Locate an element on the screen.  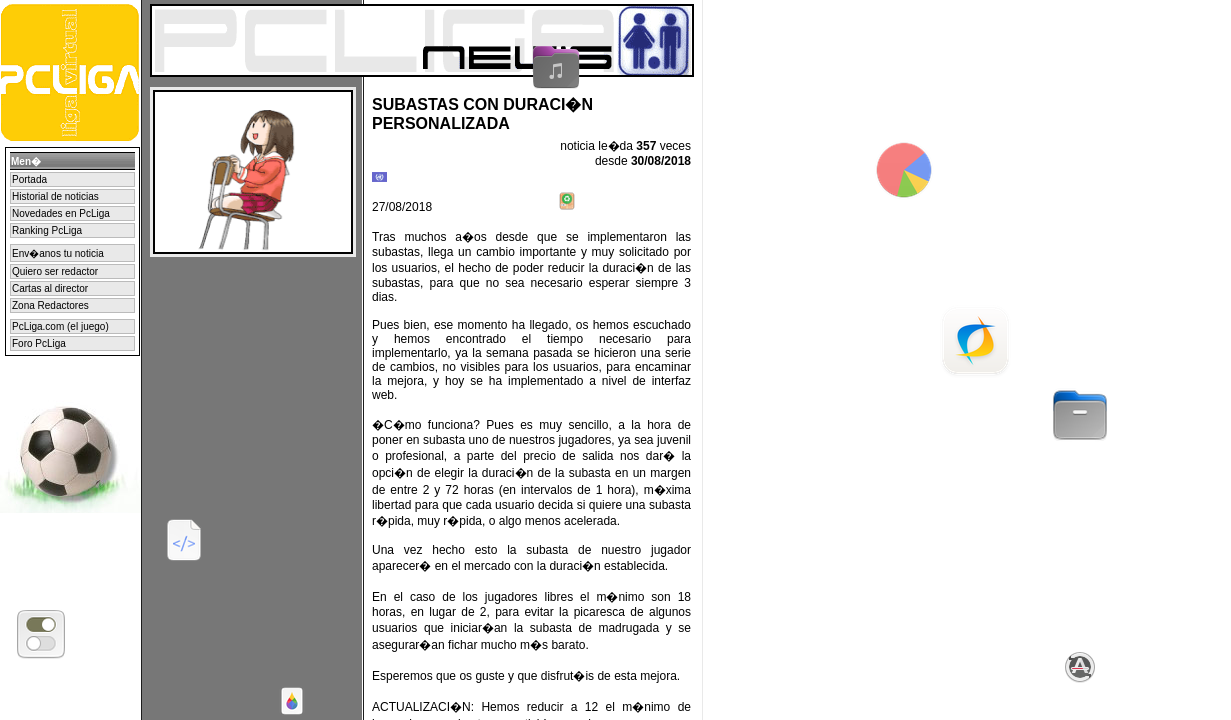
system is cleaning up unused packages is located at coordinates (567, 201).